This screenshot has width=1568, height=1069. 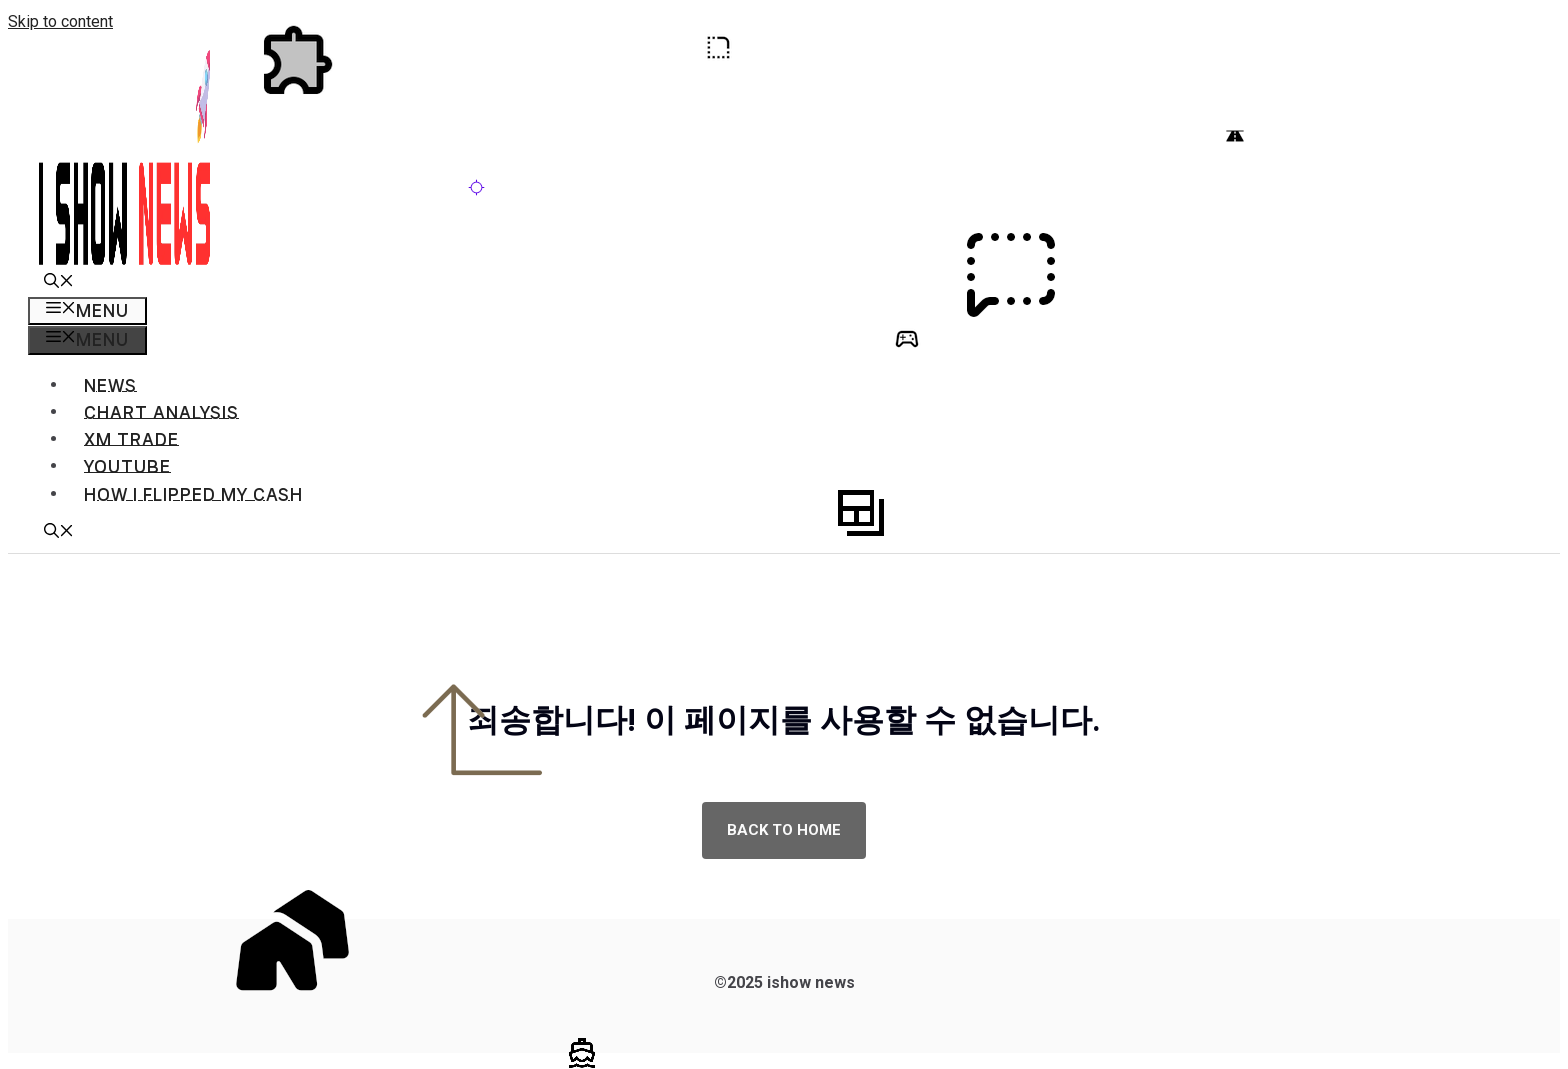 What do you see at coordinates (476, 187) in the screenshot?
I see `center map on current location` at bounding box center [476, 187].